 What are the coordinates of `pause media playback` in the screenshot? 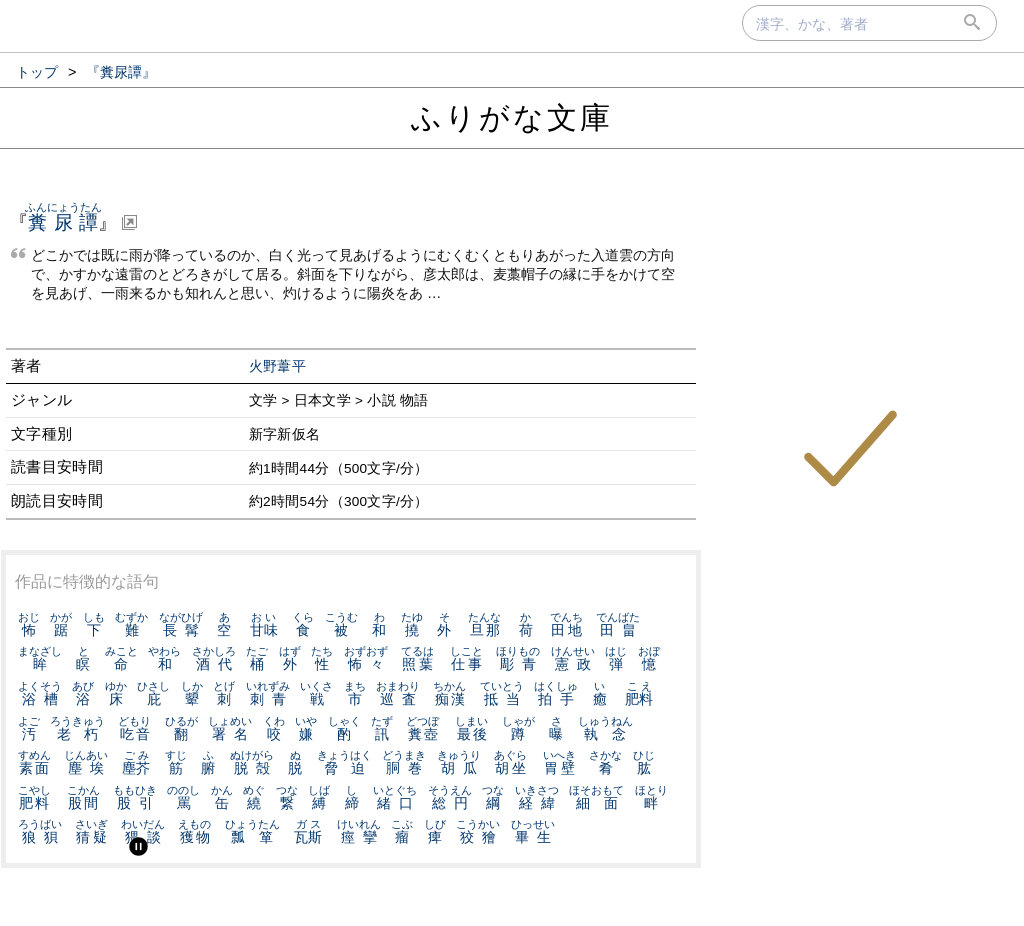 It's located at (138, 846).